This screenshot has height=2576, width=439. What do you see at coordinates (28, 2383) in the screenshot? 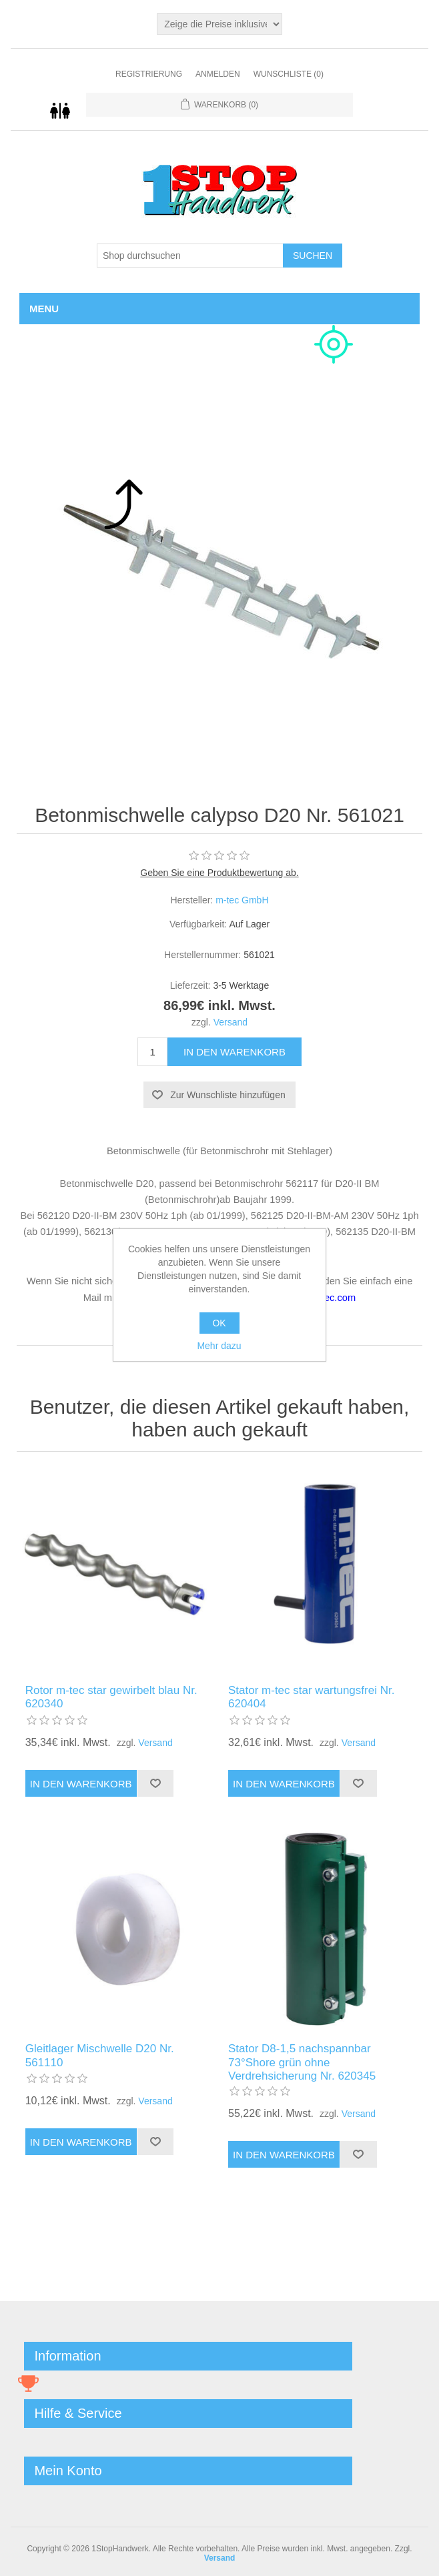
I see `view achievements or awards` at bounding box center [28, 2383].